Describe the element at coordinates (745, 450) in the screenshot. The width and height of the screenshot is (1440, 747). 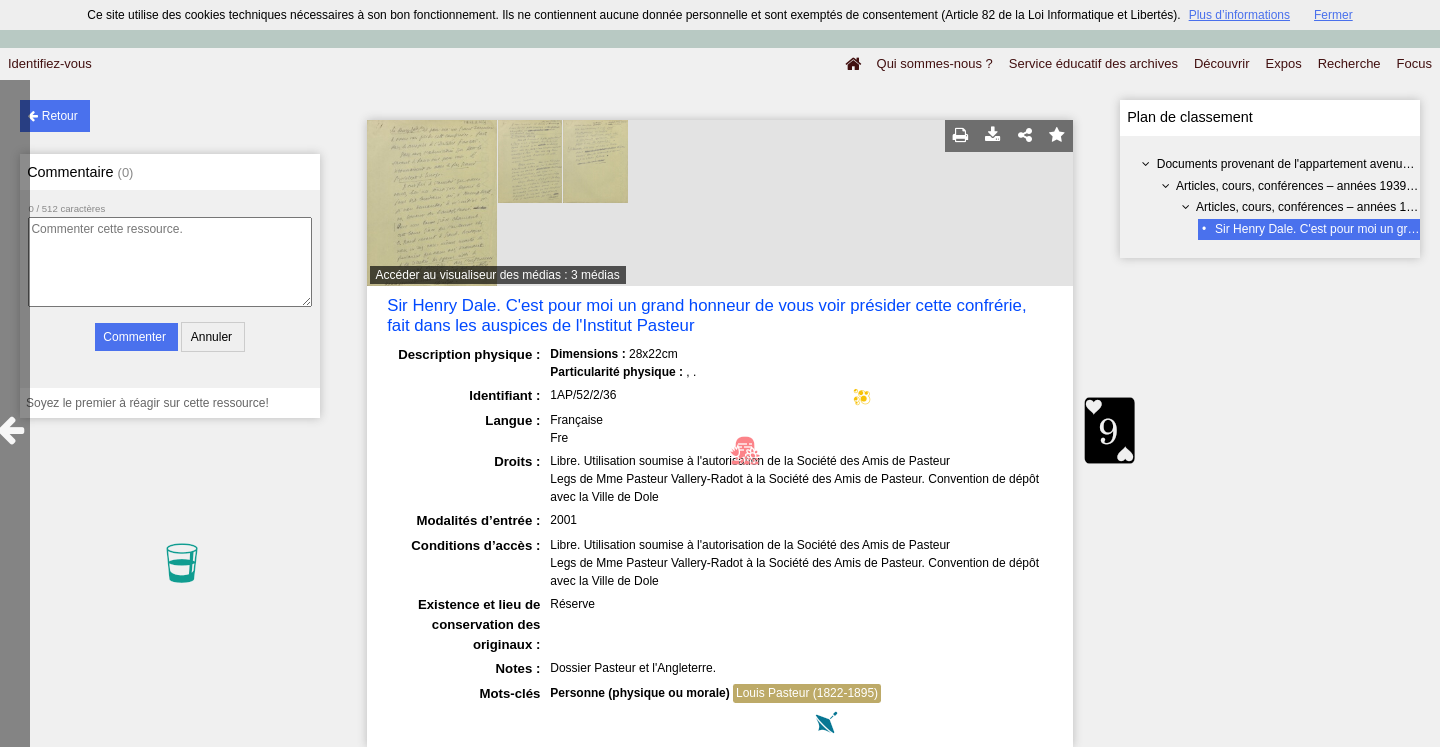
I see `memorial or cemetery location marker` at that location.